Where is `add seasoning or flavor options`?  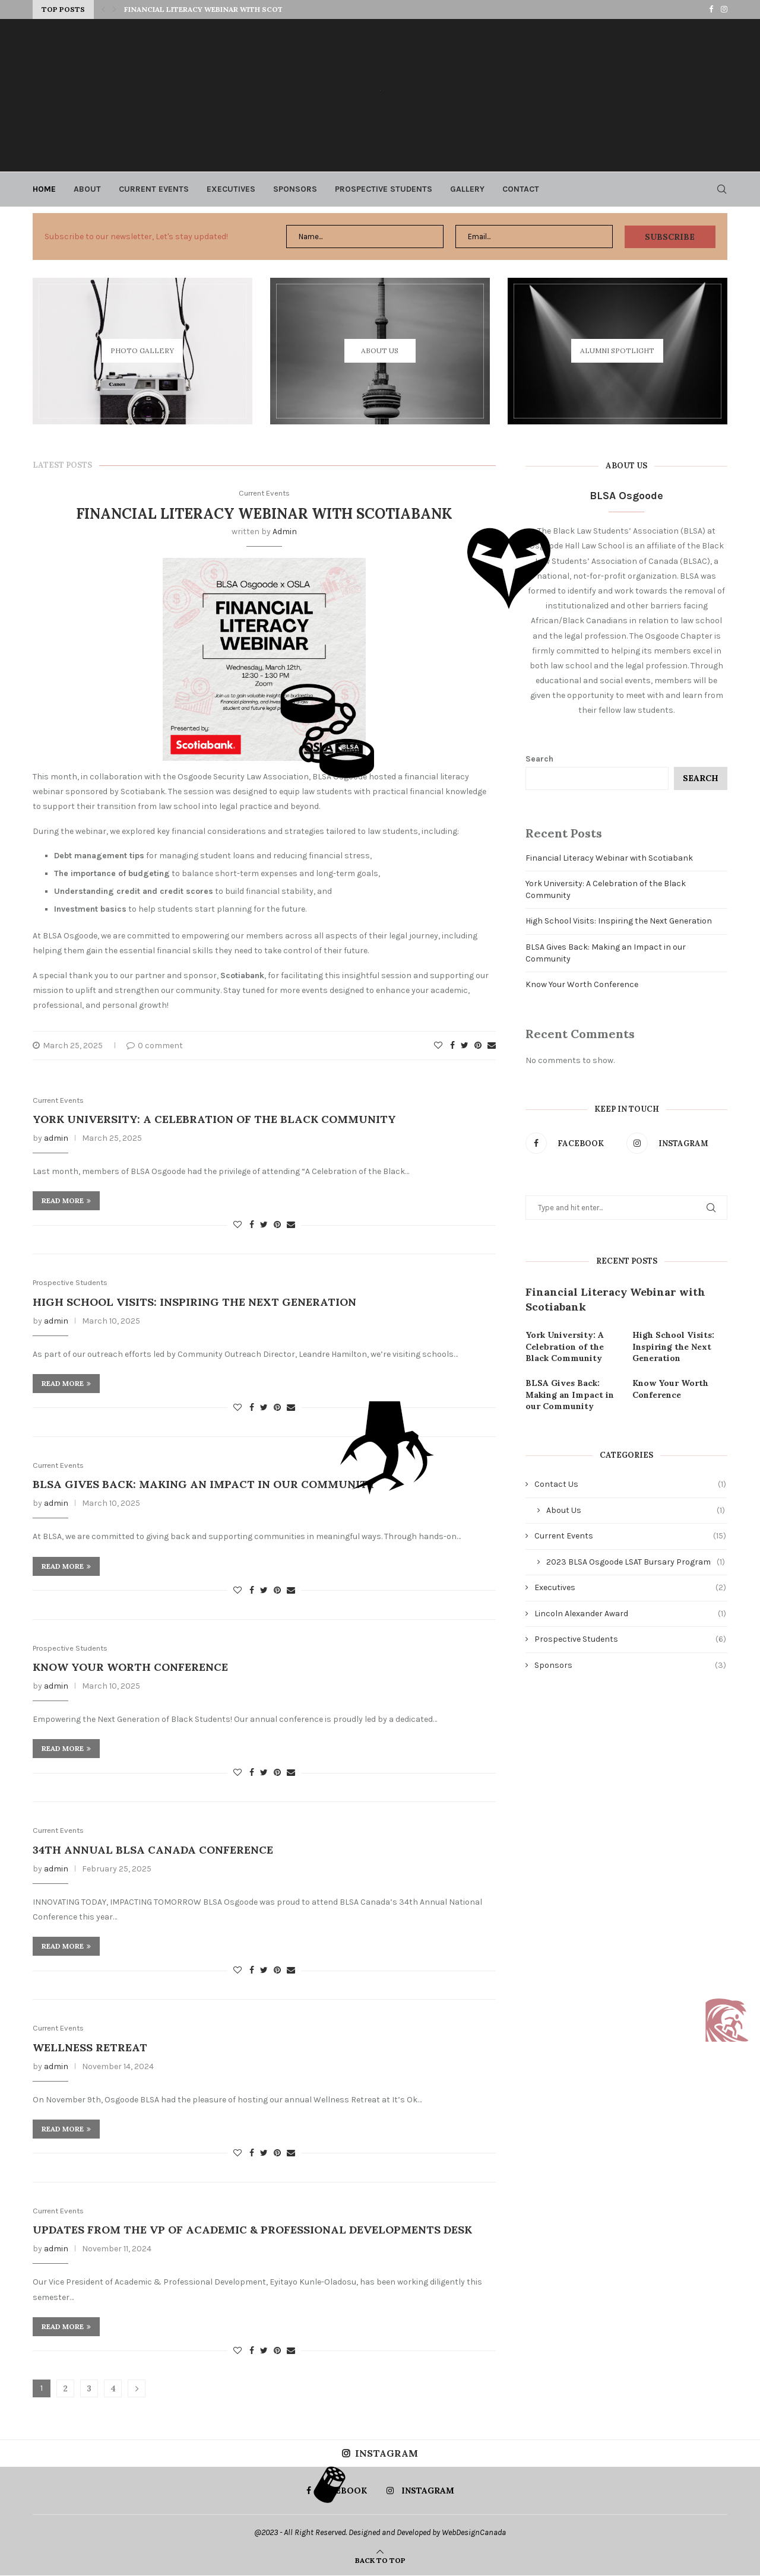 add seasoning or flavor options is located at coordinates (329, 2485).